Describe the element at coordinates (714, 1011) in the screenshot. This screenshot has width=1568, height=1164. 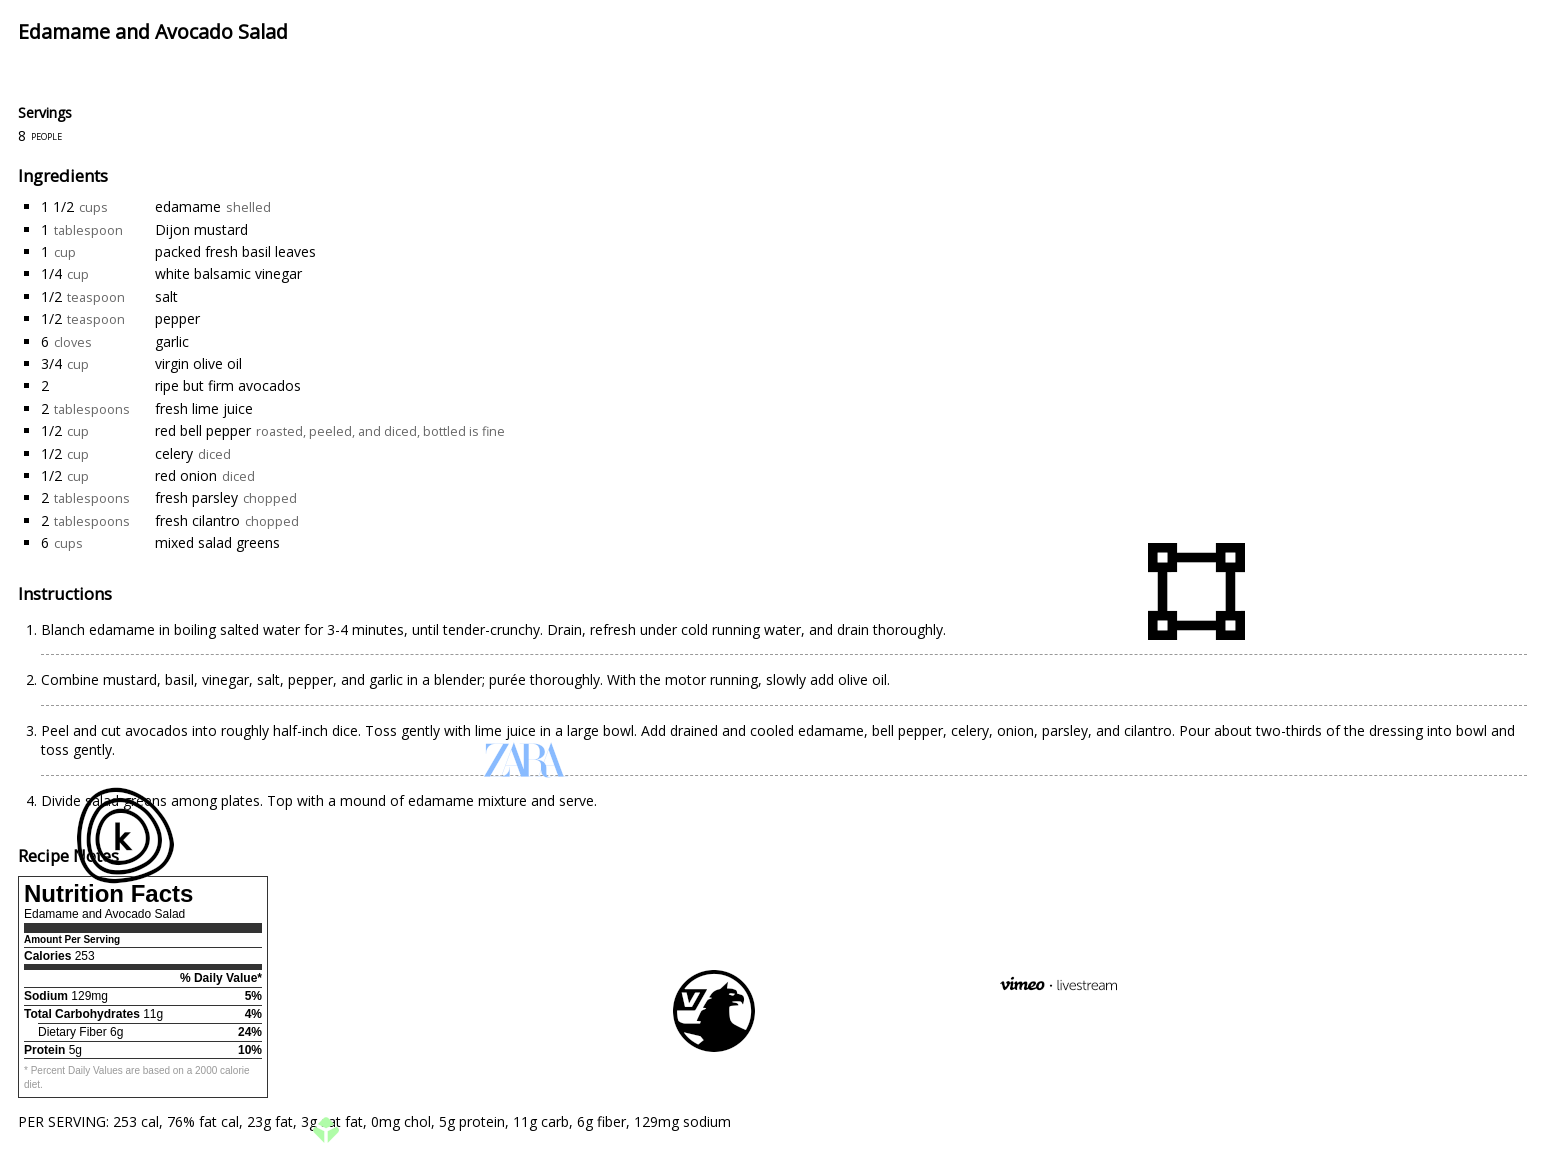
I see `vauxhall motors brand logo` at that location.